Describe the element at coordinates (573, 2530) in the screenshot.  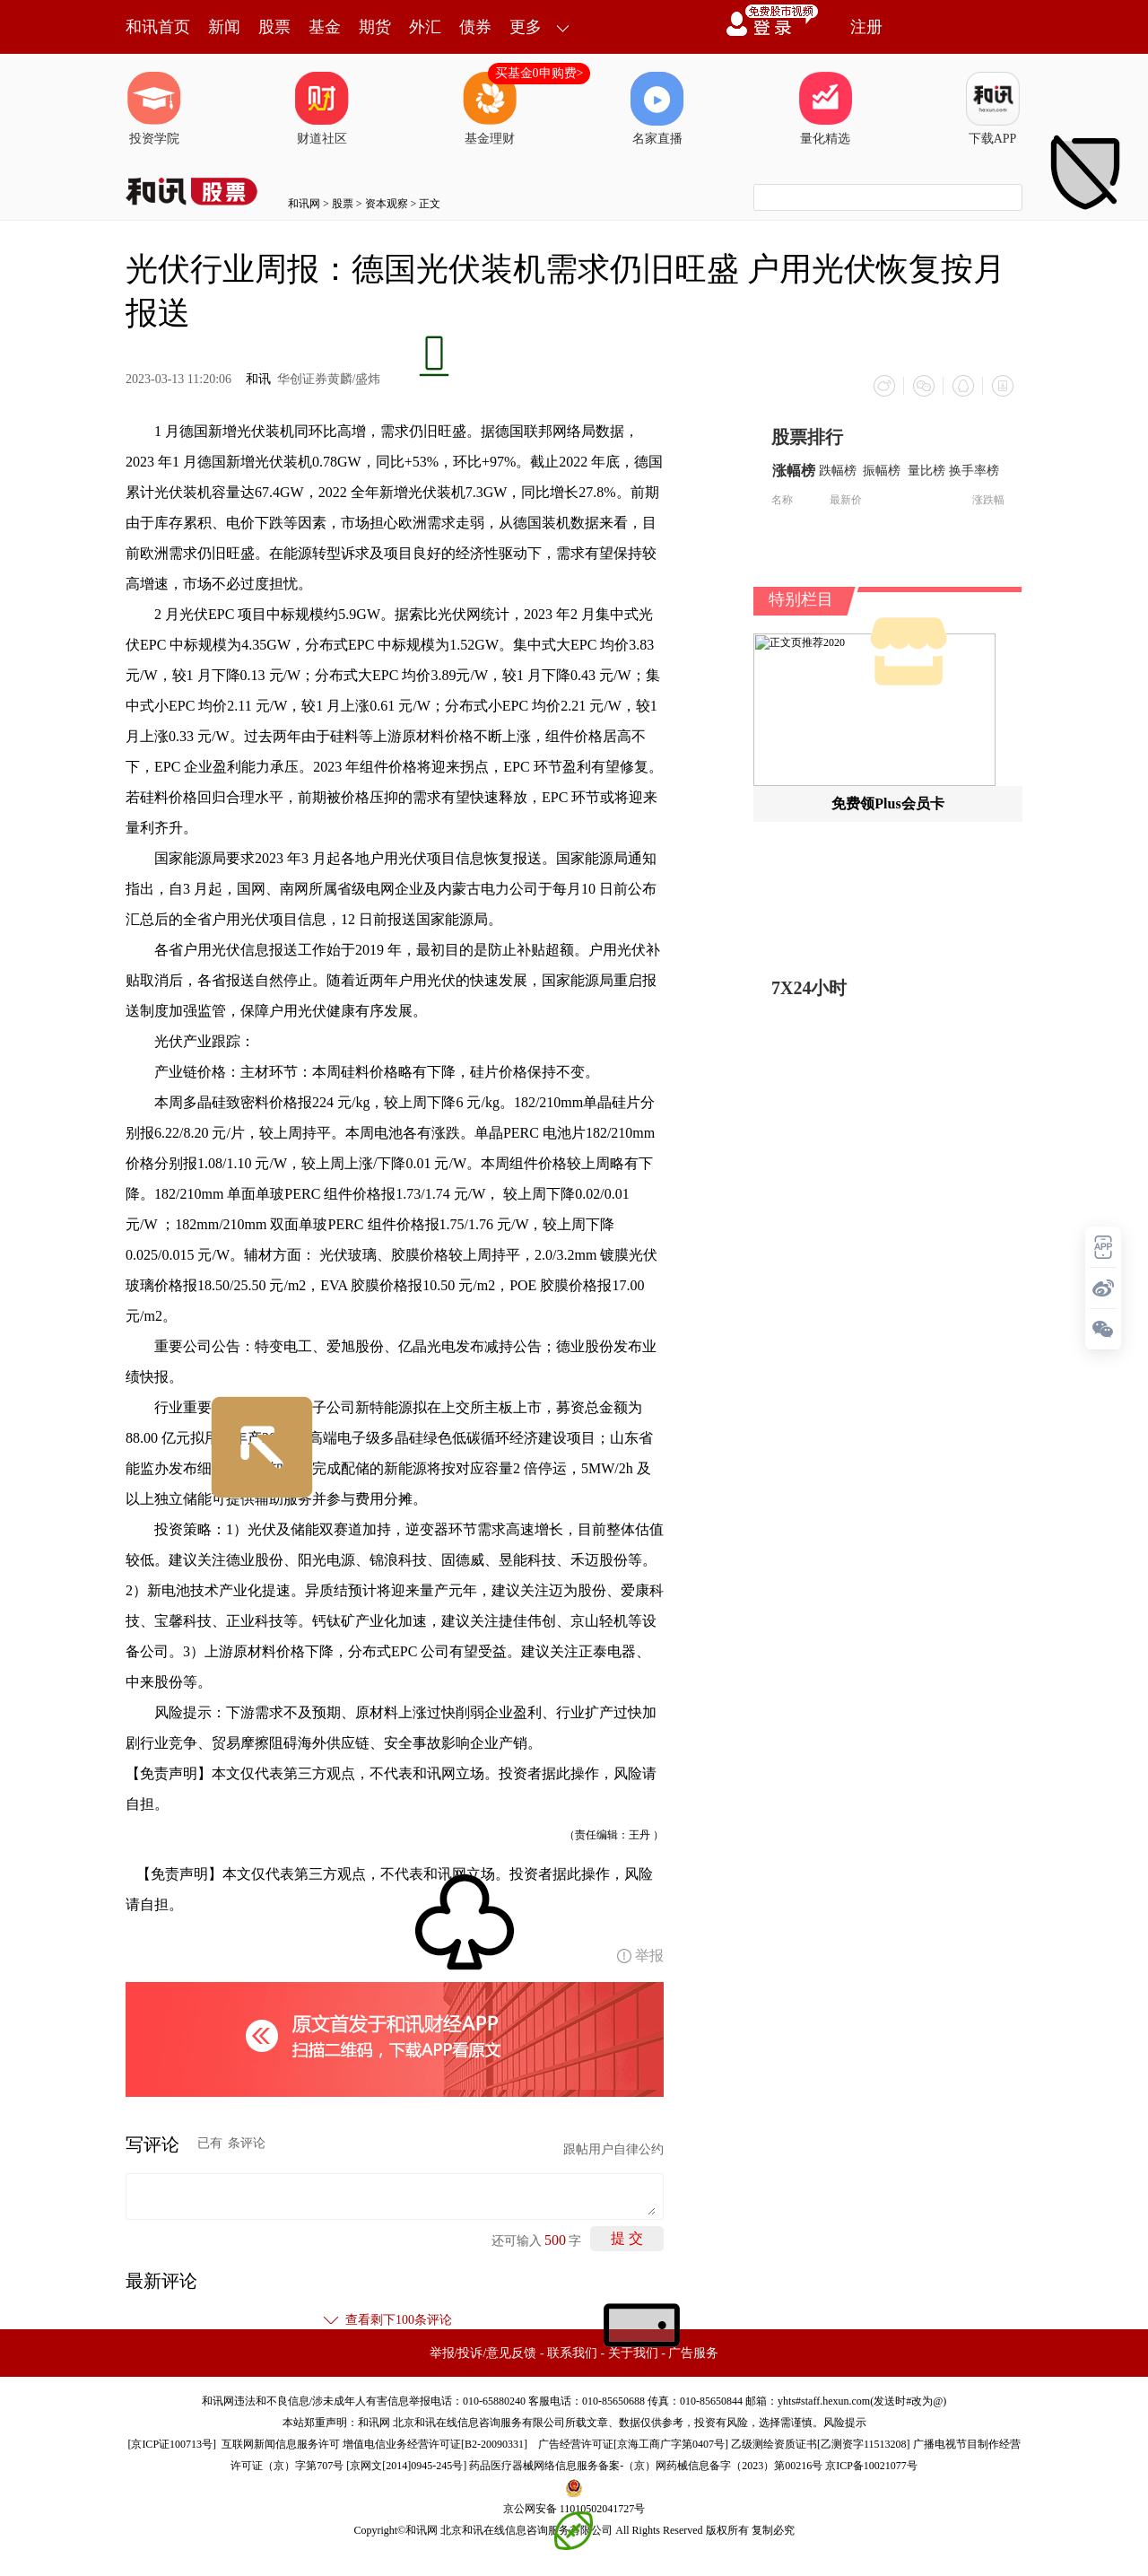
I see `access sports scores and updates` at that location.